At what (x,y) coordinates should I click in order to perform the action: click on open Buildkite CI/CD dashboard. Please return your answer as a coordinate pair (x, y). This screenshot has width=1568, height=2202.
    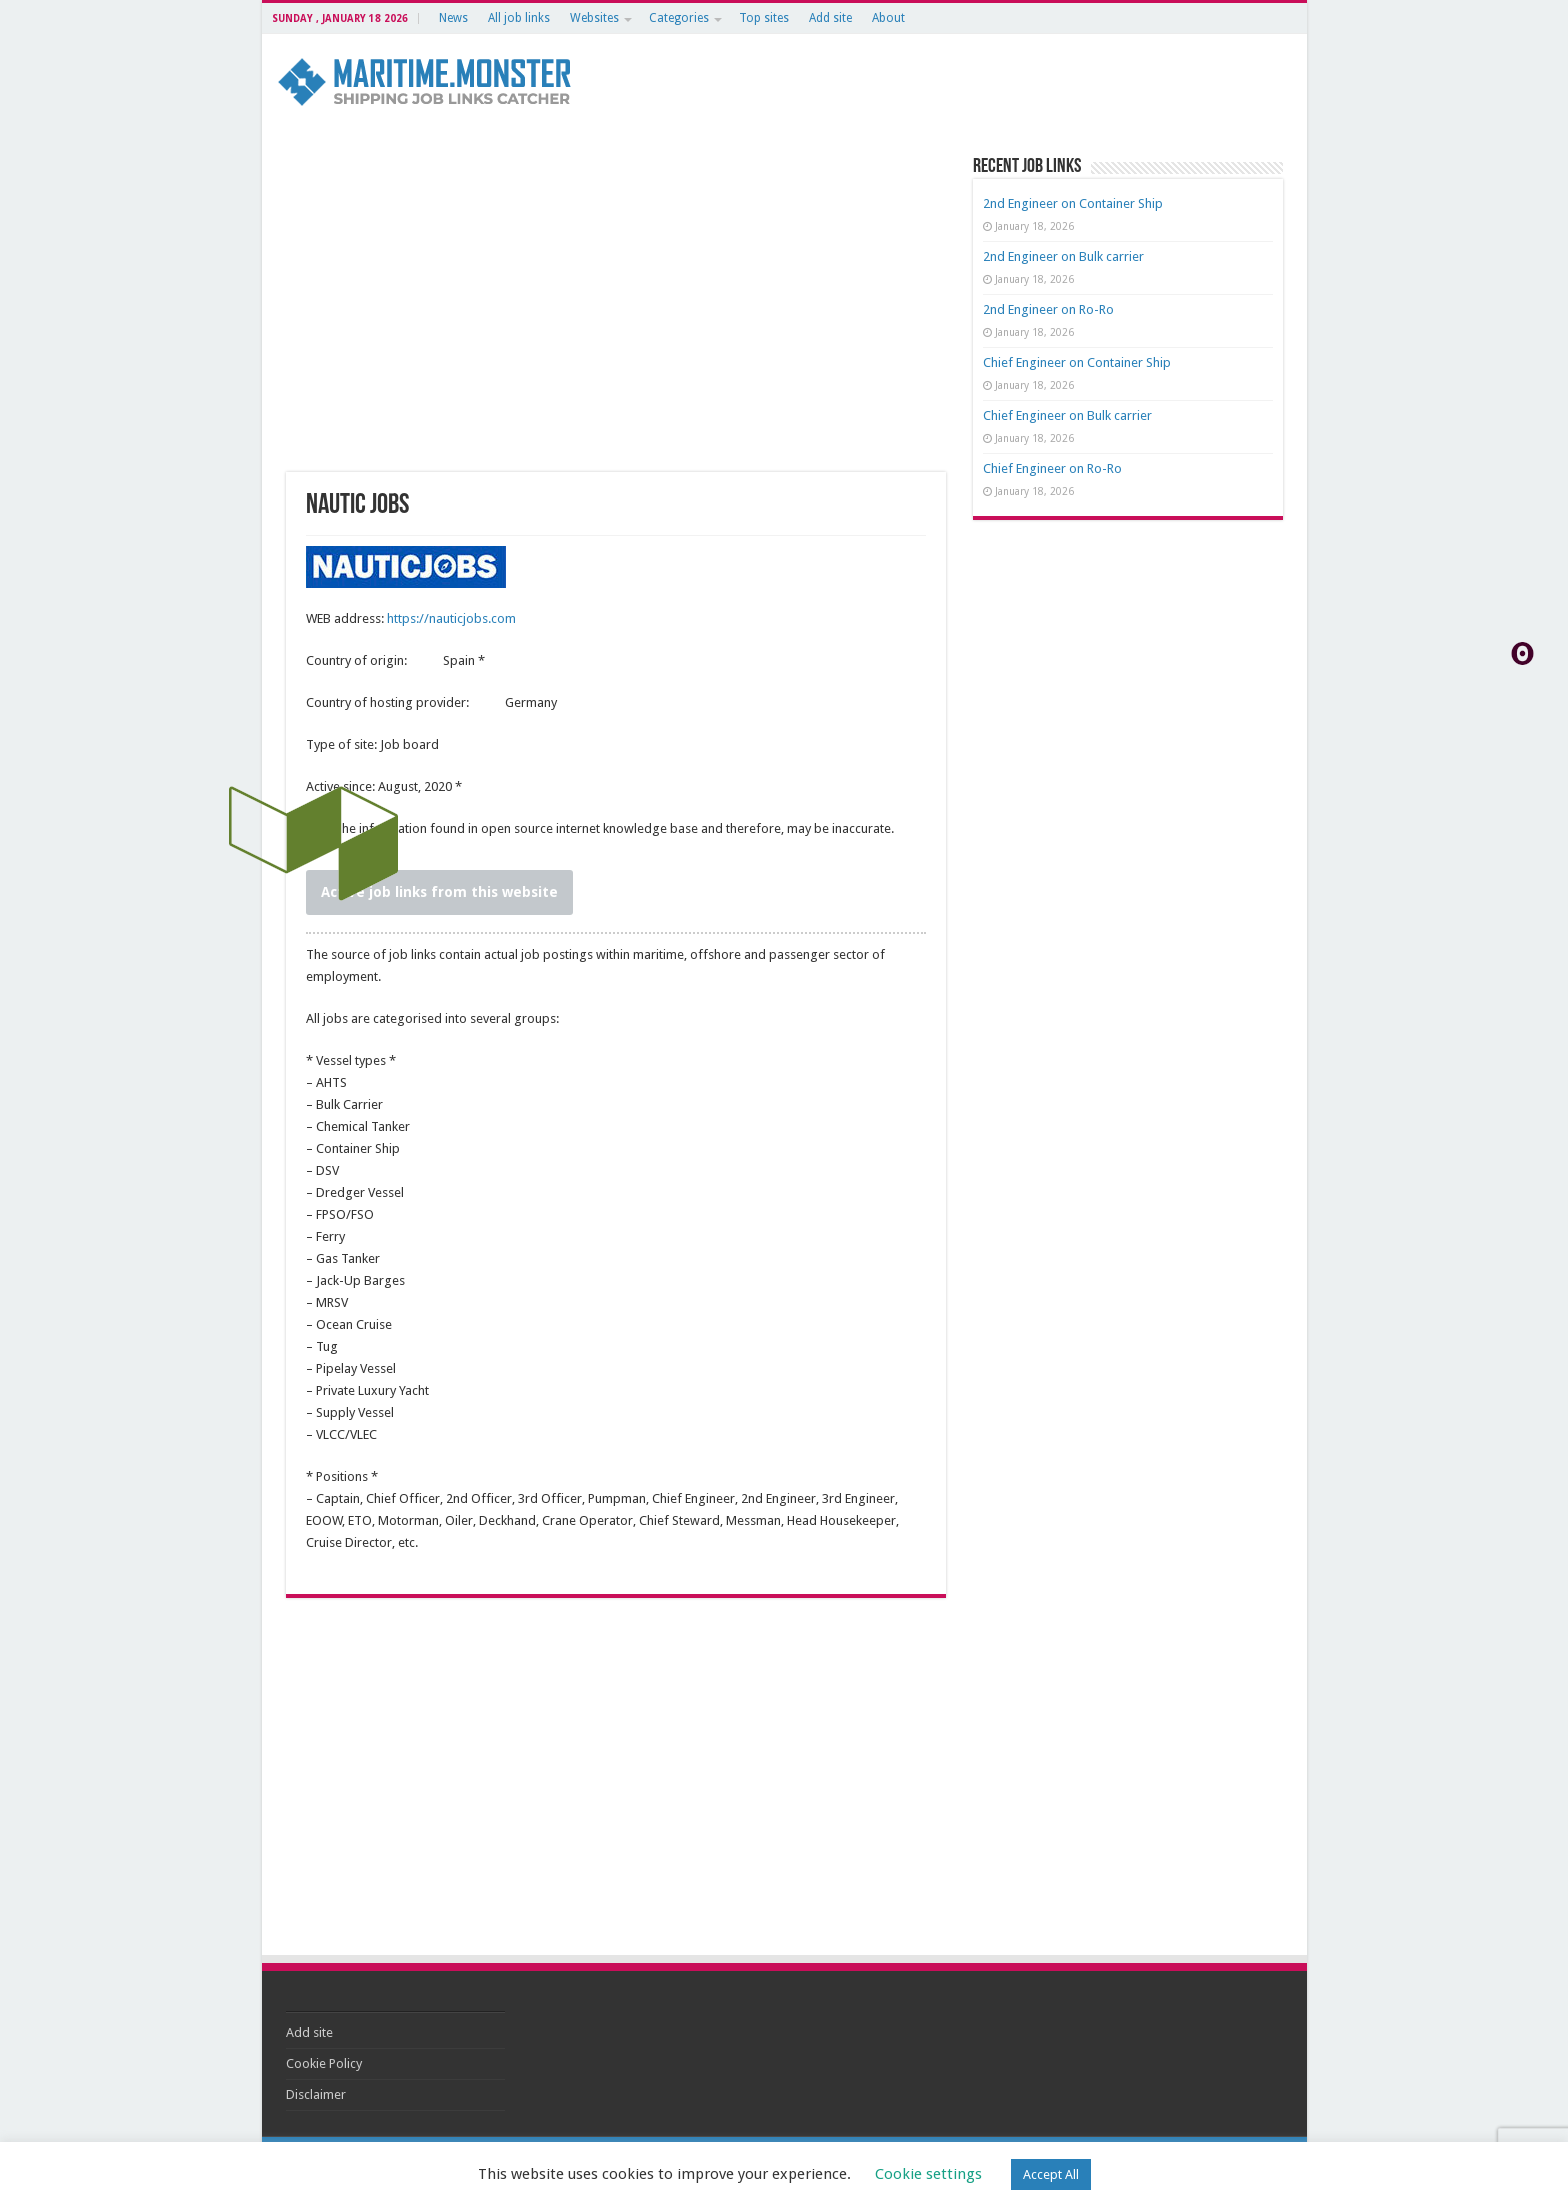
    Looking at the image, I should click on (313, 843).